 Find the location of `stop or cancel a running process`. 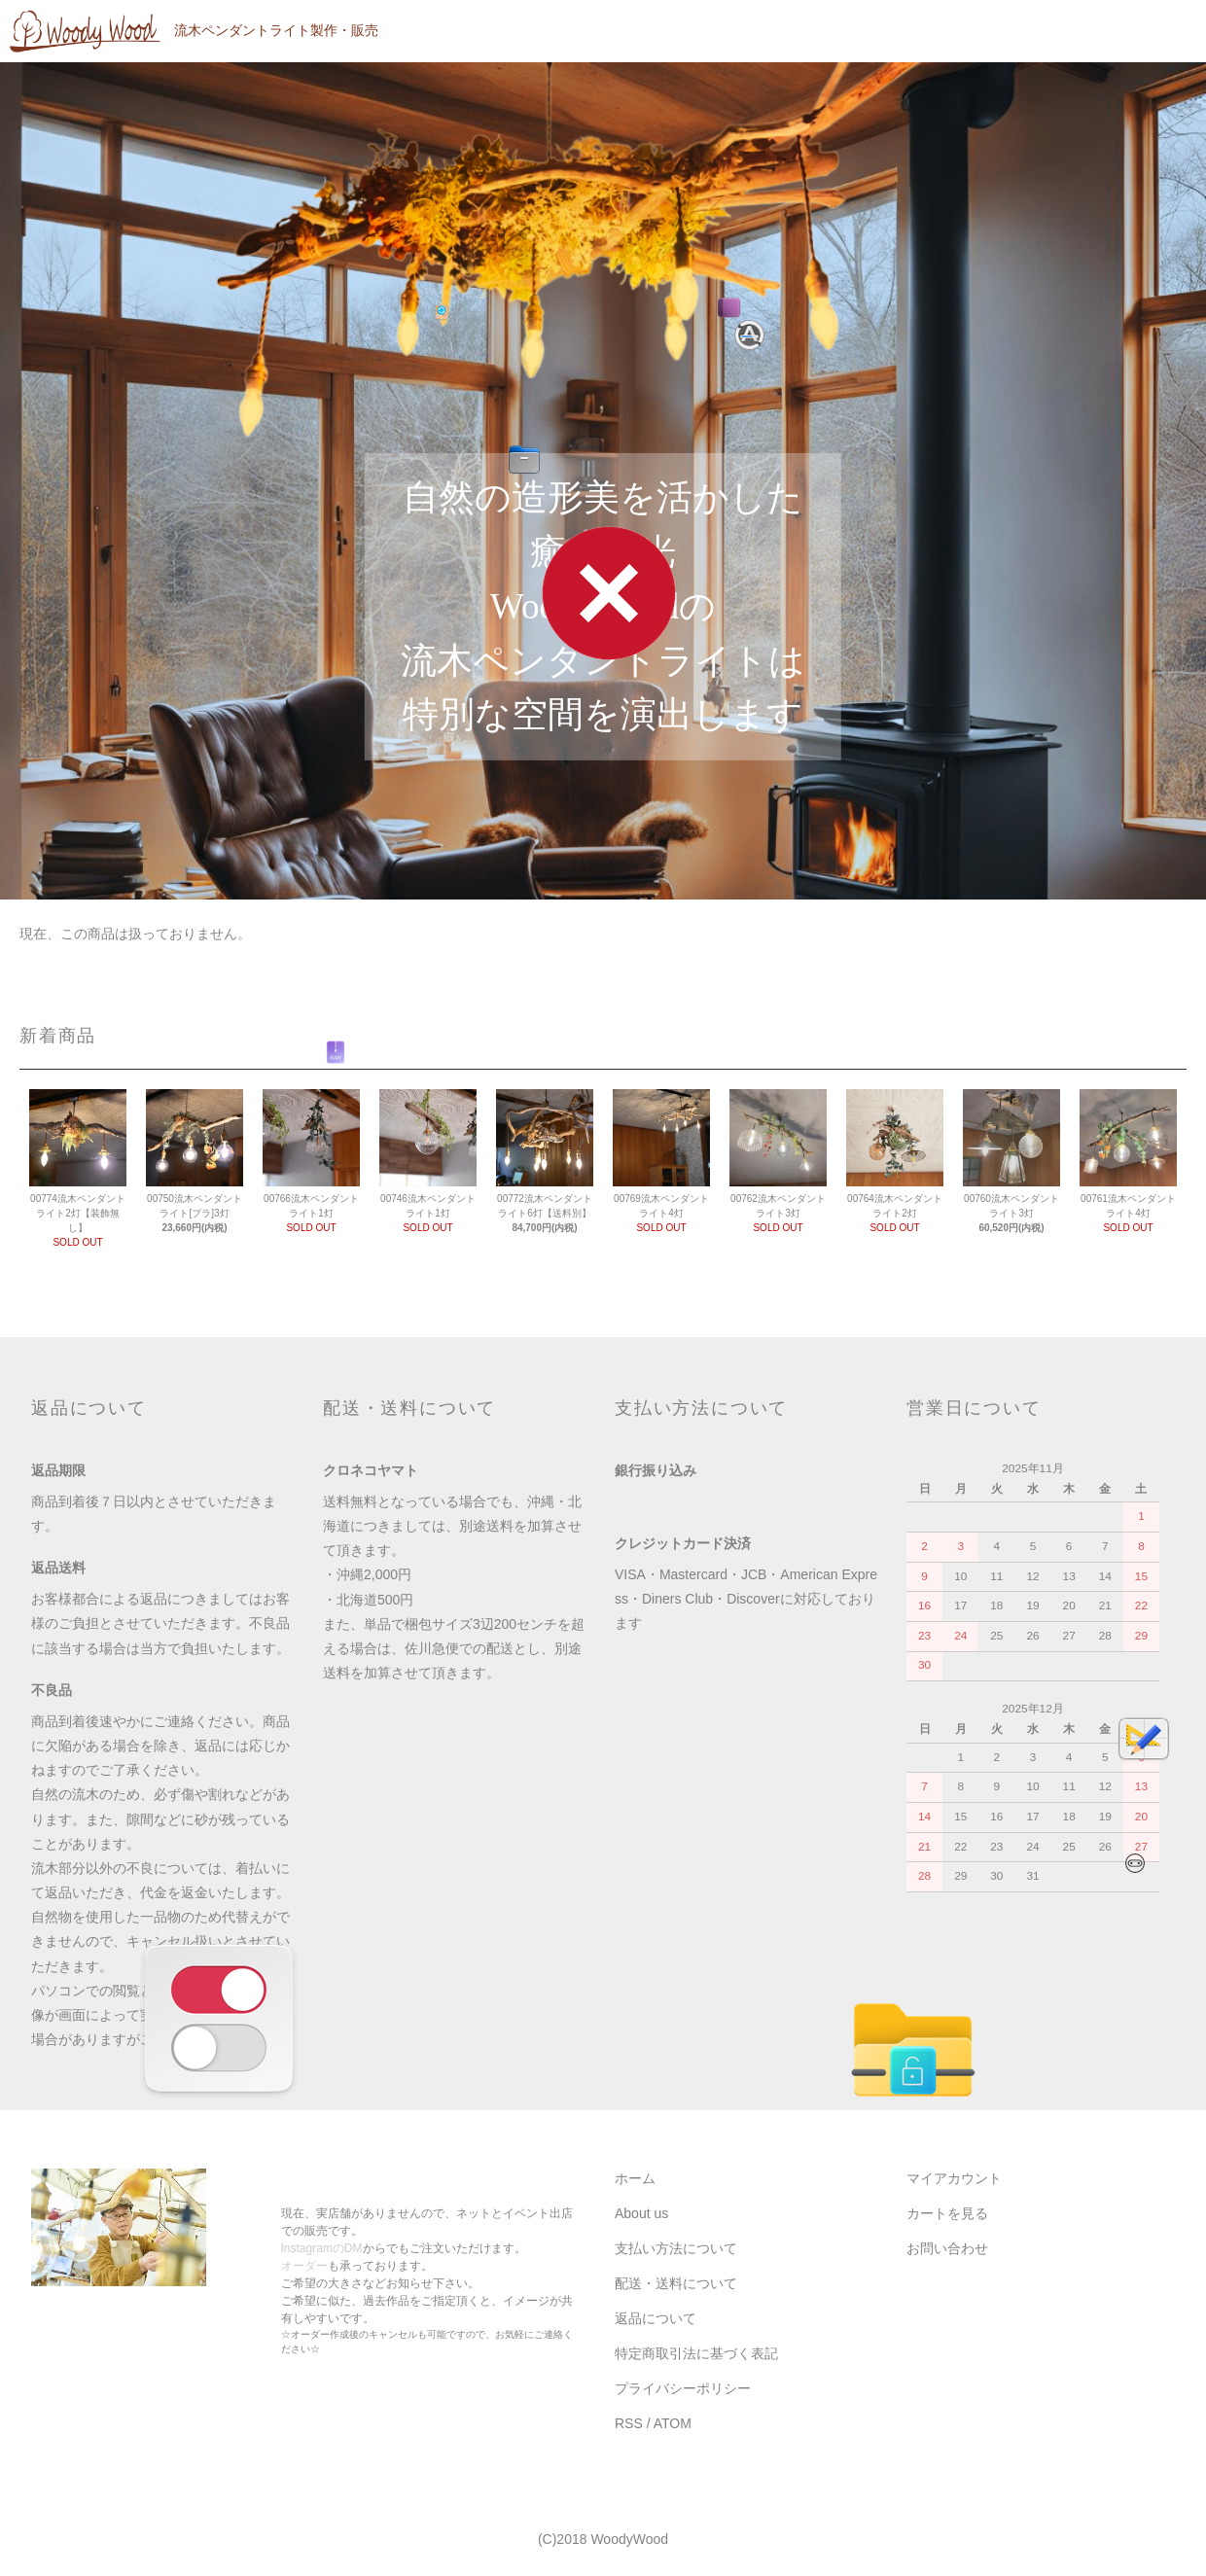

stop or cancel a running process is located at coordinates (609, 593).